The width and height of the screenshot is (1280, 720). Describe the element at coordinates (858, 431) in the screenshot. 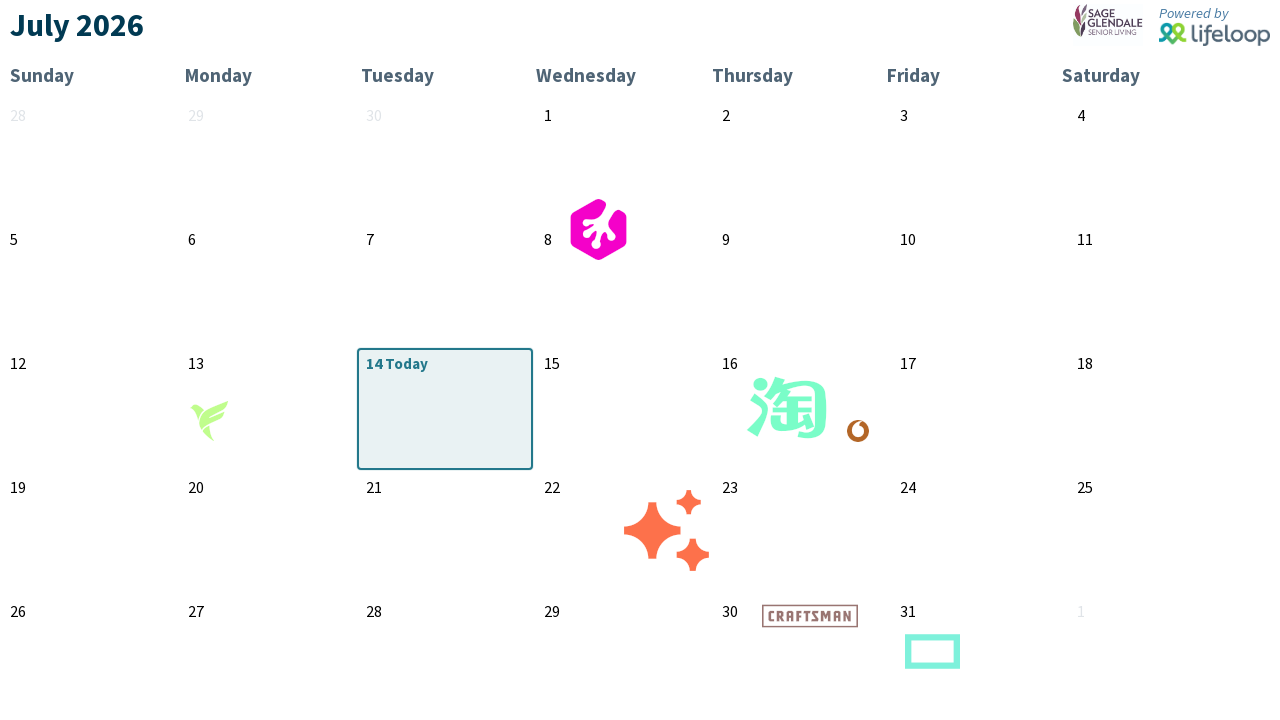

I see `vodafone app or service` at that location.